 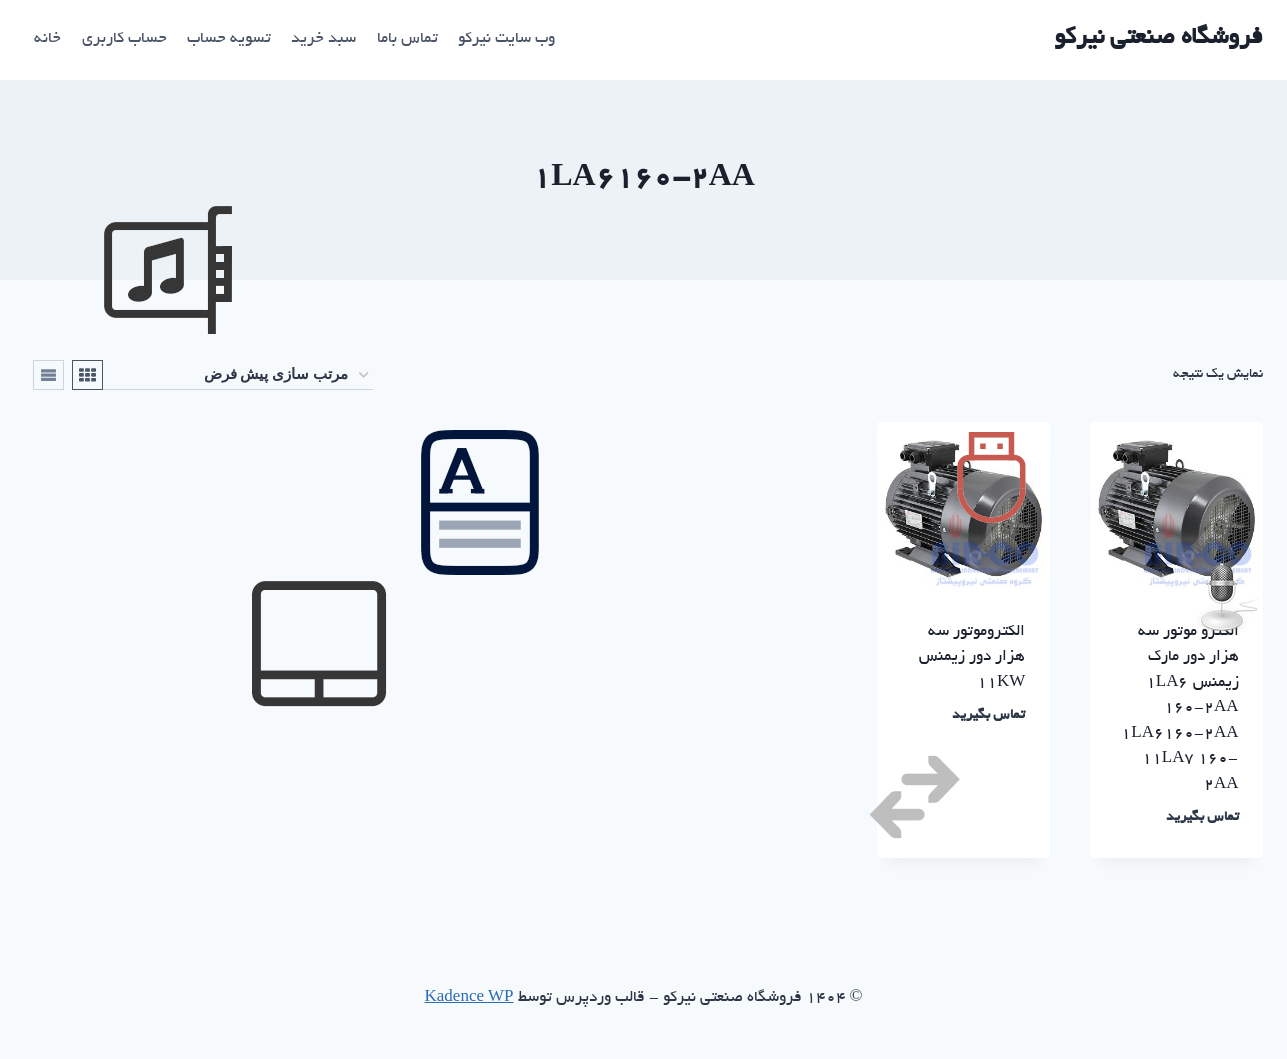 I want to click on scan a document or image, so click(x=484, y=502).